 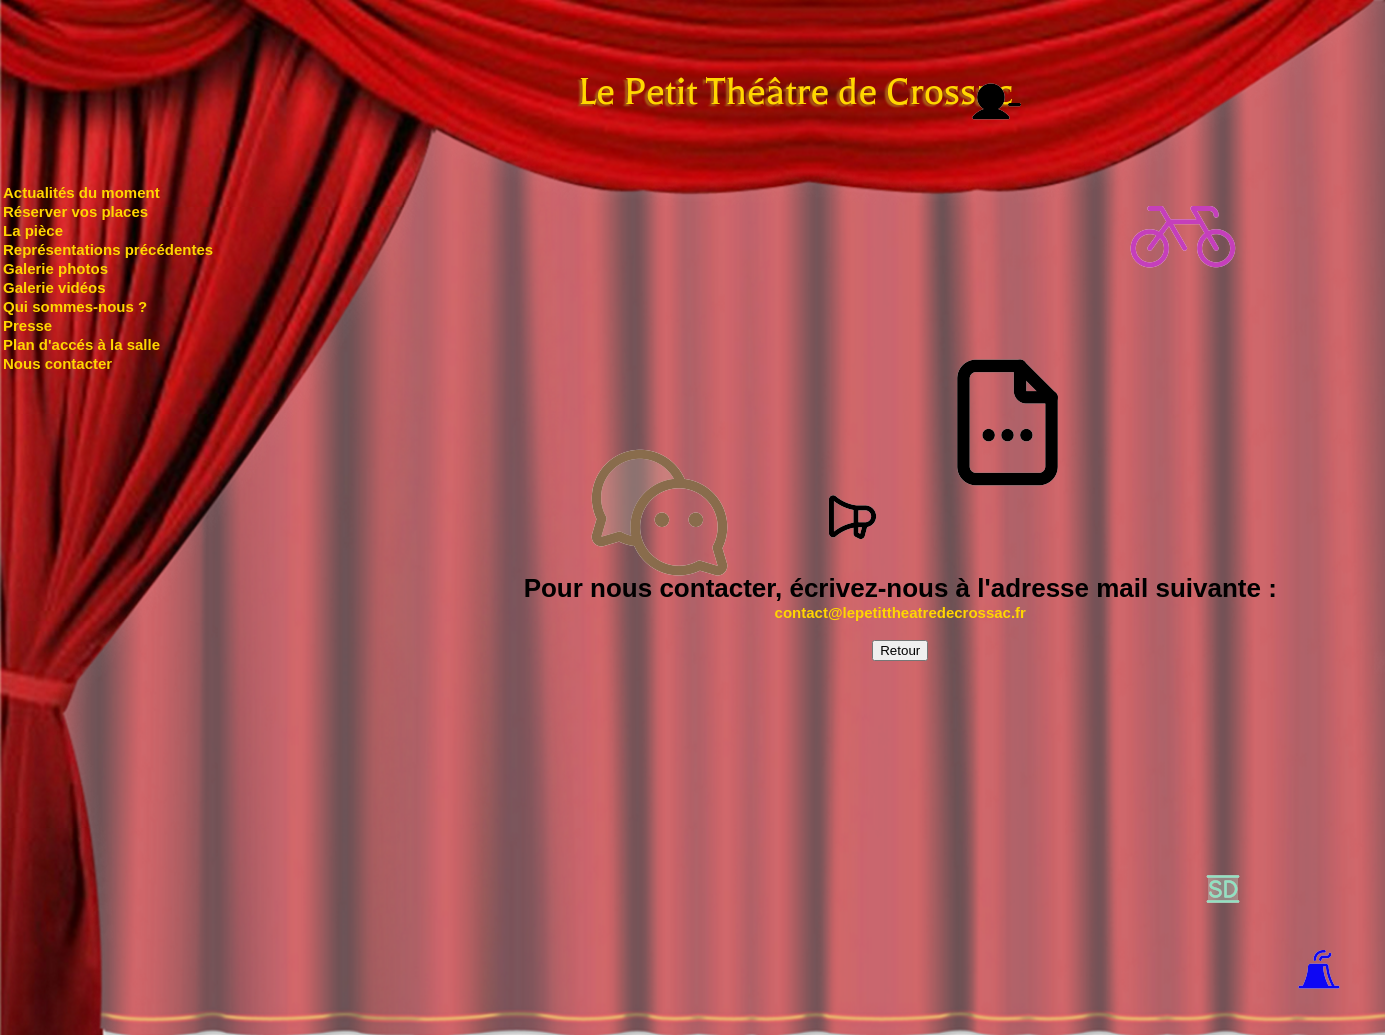 What do you see at coordinates (995, 103) in the screenshot?
I see `remove a user or contact` at bounding box center [995, 103].